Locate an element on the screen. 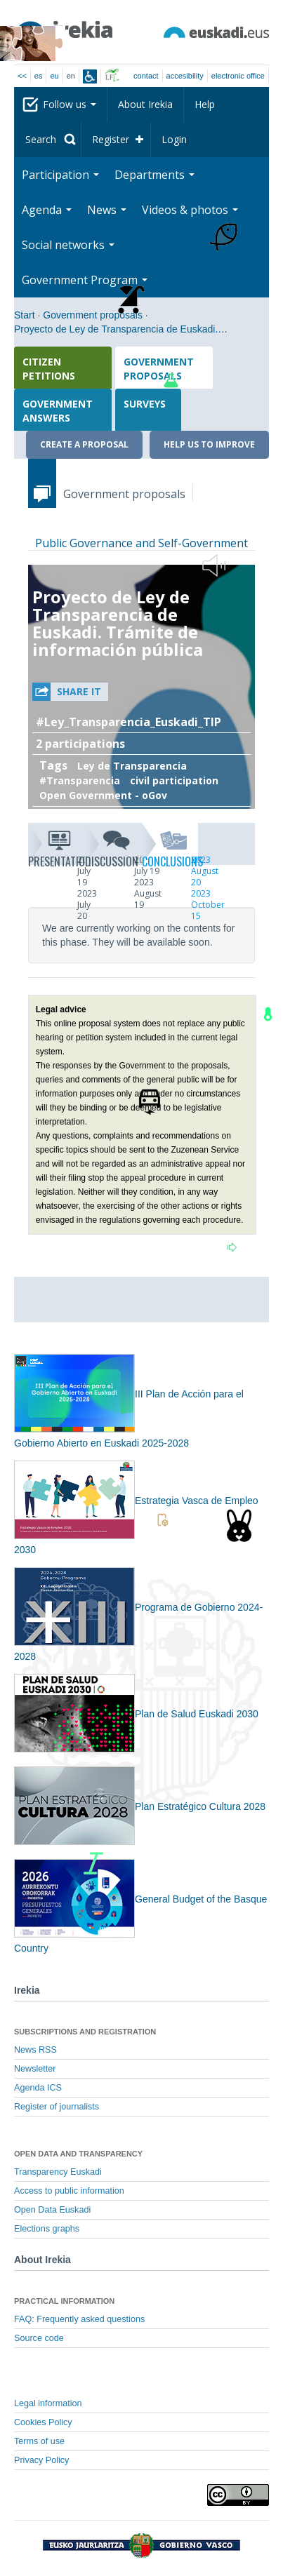 Image resolution: width=283 pixels, height=2576 pixels. indicates stroller-friendly or family amenities available is located at coordinates (130, 299).